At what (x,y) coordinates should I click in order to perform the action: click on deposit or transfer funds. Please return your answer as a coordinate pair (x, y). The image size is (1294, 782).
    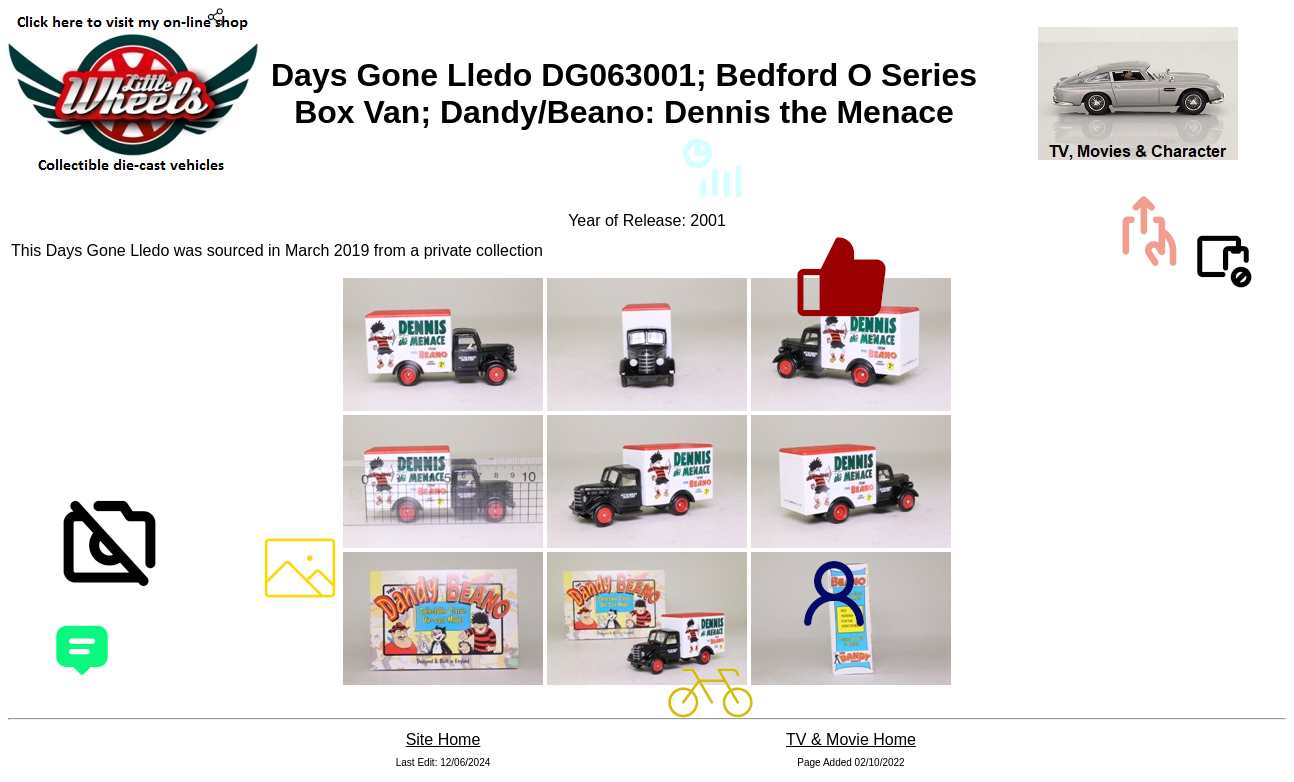
    Looking at the image, I should click on (1146, 231).